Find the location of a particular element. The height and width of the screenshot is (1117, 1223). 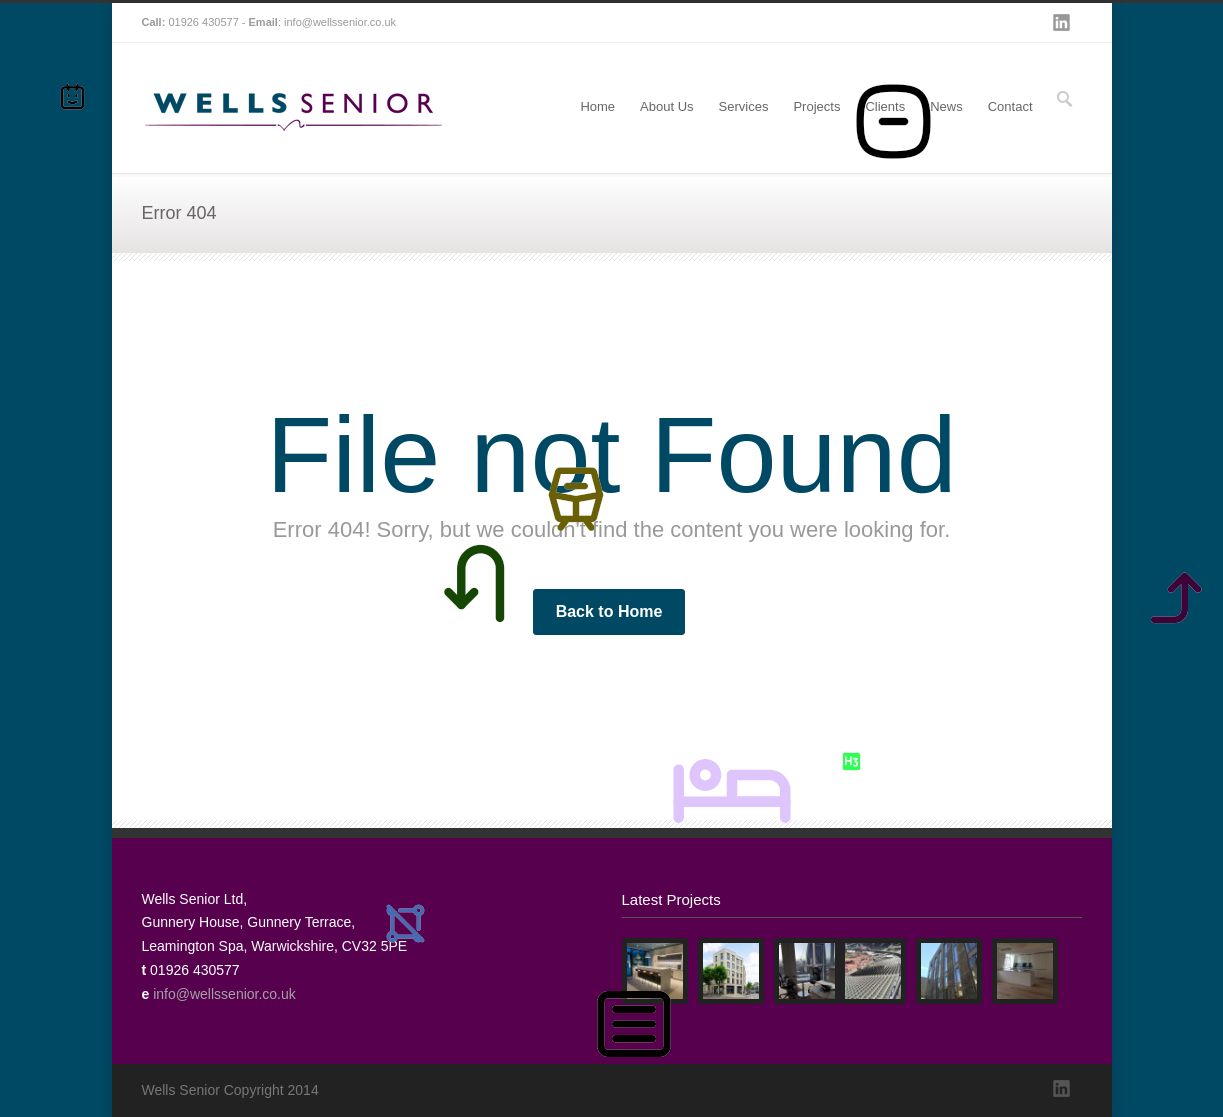

format text as heading level 3 is located at coordinates (851, 761).